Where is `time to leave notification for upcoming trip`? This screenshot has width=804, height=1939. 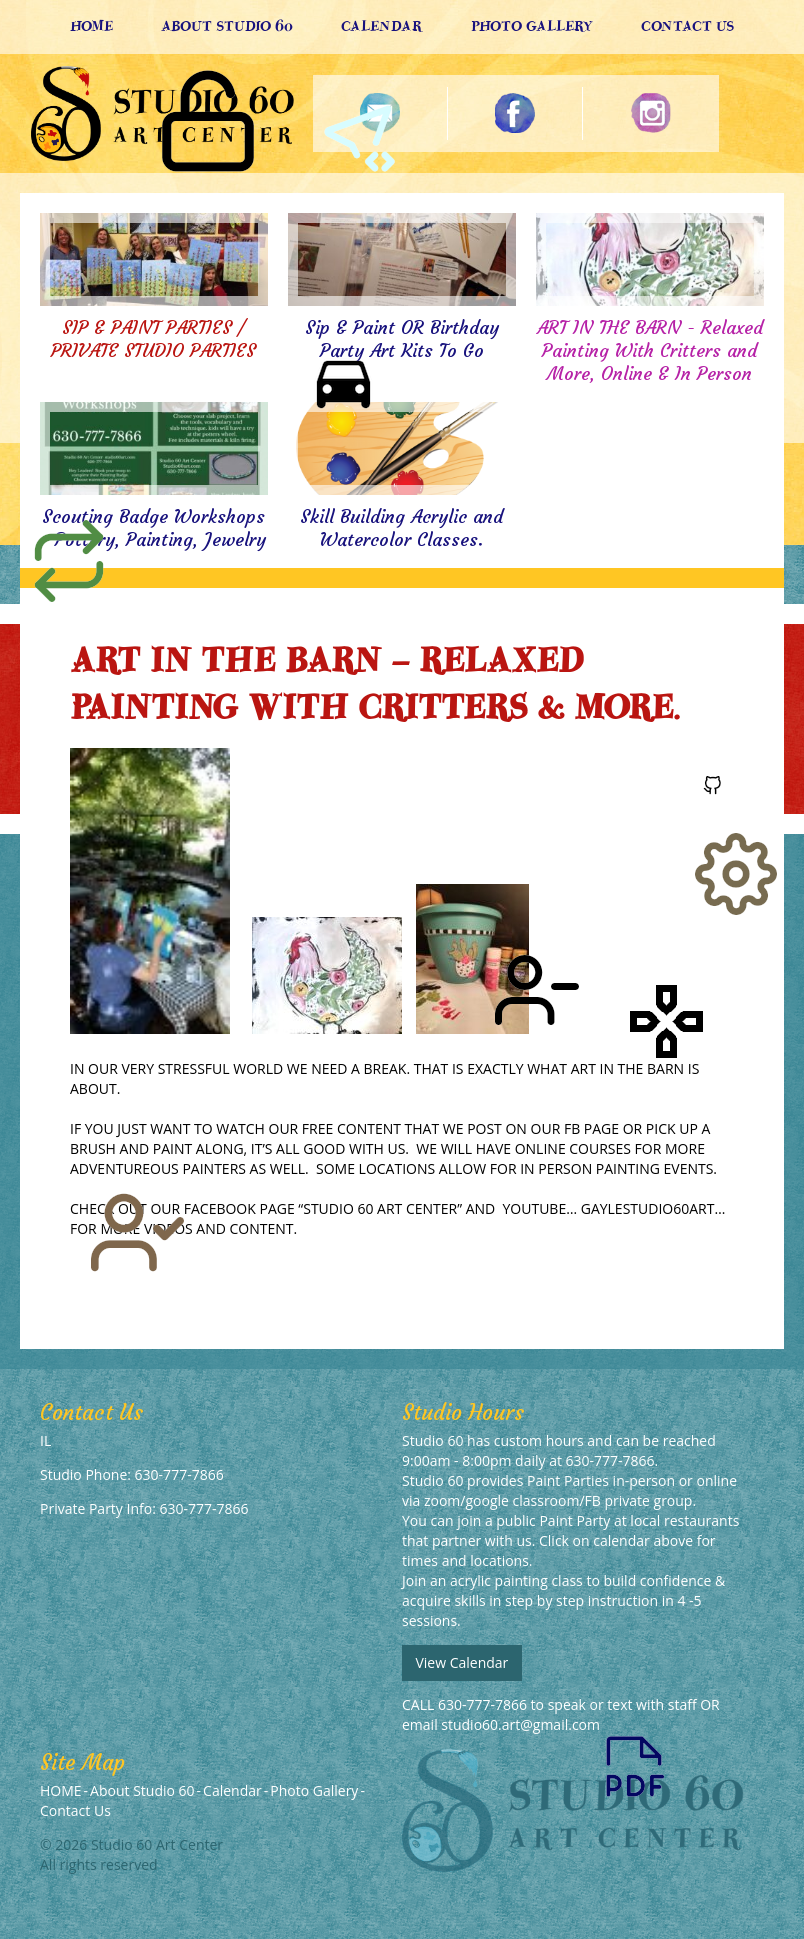
time to leave notification for upcoming trip is located at coordinates (343, 384).